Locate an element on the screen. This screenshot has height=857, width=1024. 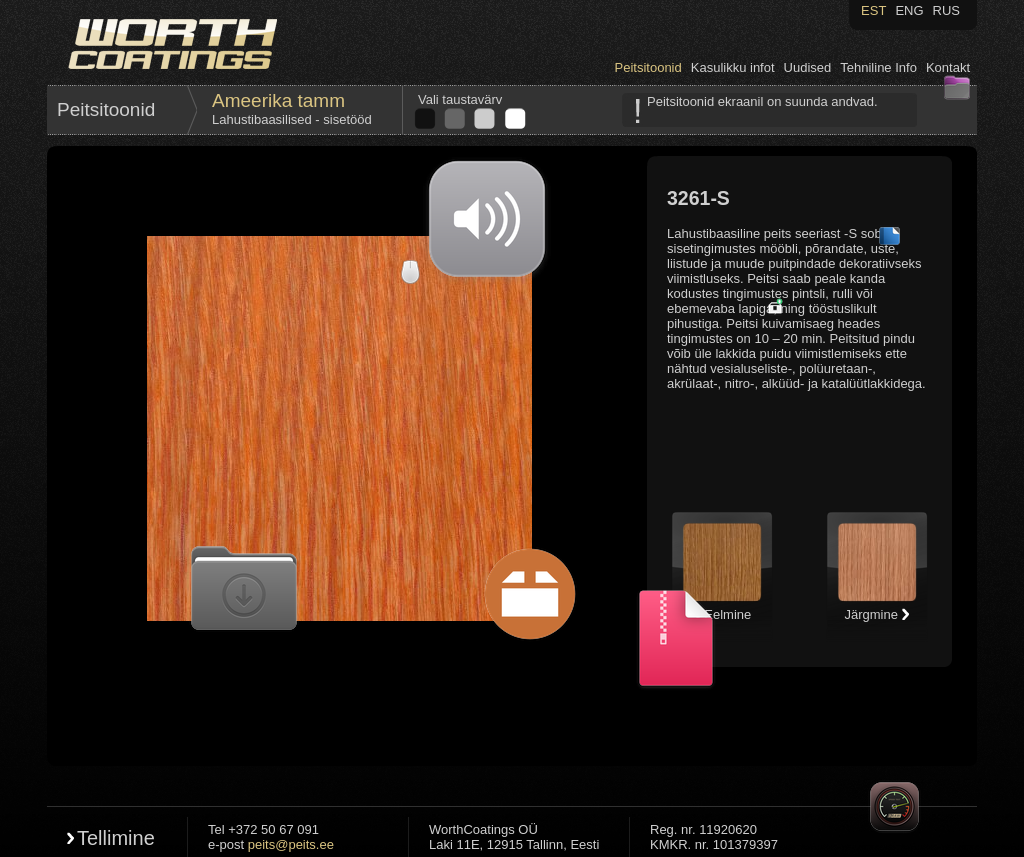
open sound preferences is located at coordinates (487, 221).